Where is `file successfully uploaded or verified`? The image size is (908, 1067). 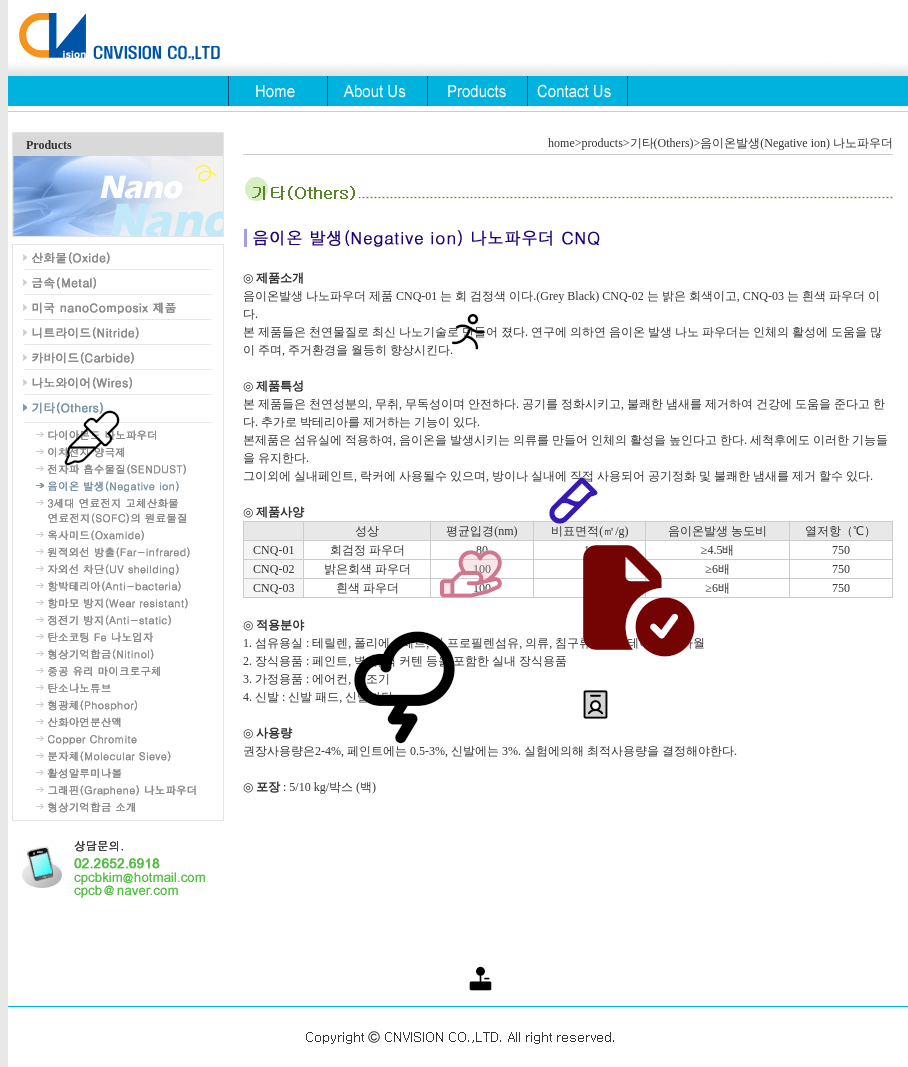 file successfully uploaded or verified is located at coordinates (635, 597).